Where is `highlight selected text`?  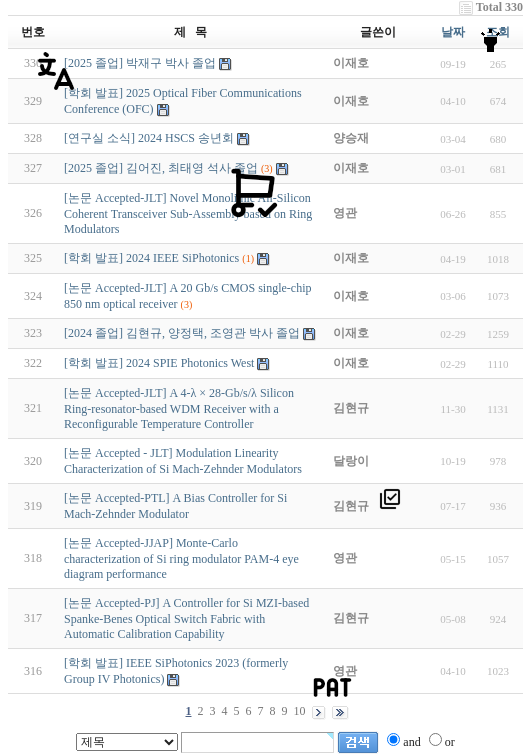 highlight selected text is located at coordinates (490, 40).